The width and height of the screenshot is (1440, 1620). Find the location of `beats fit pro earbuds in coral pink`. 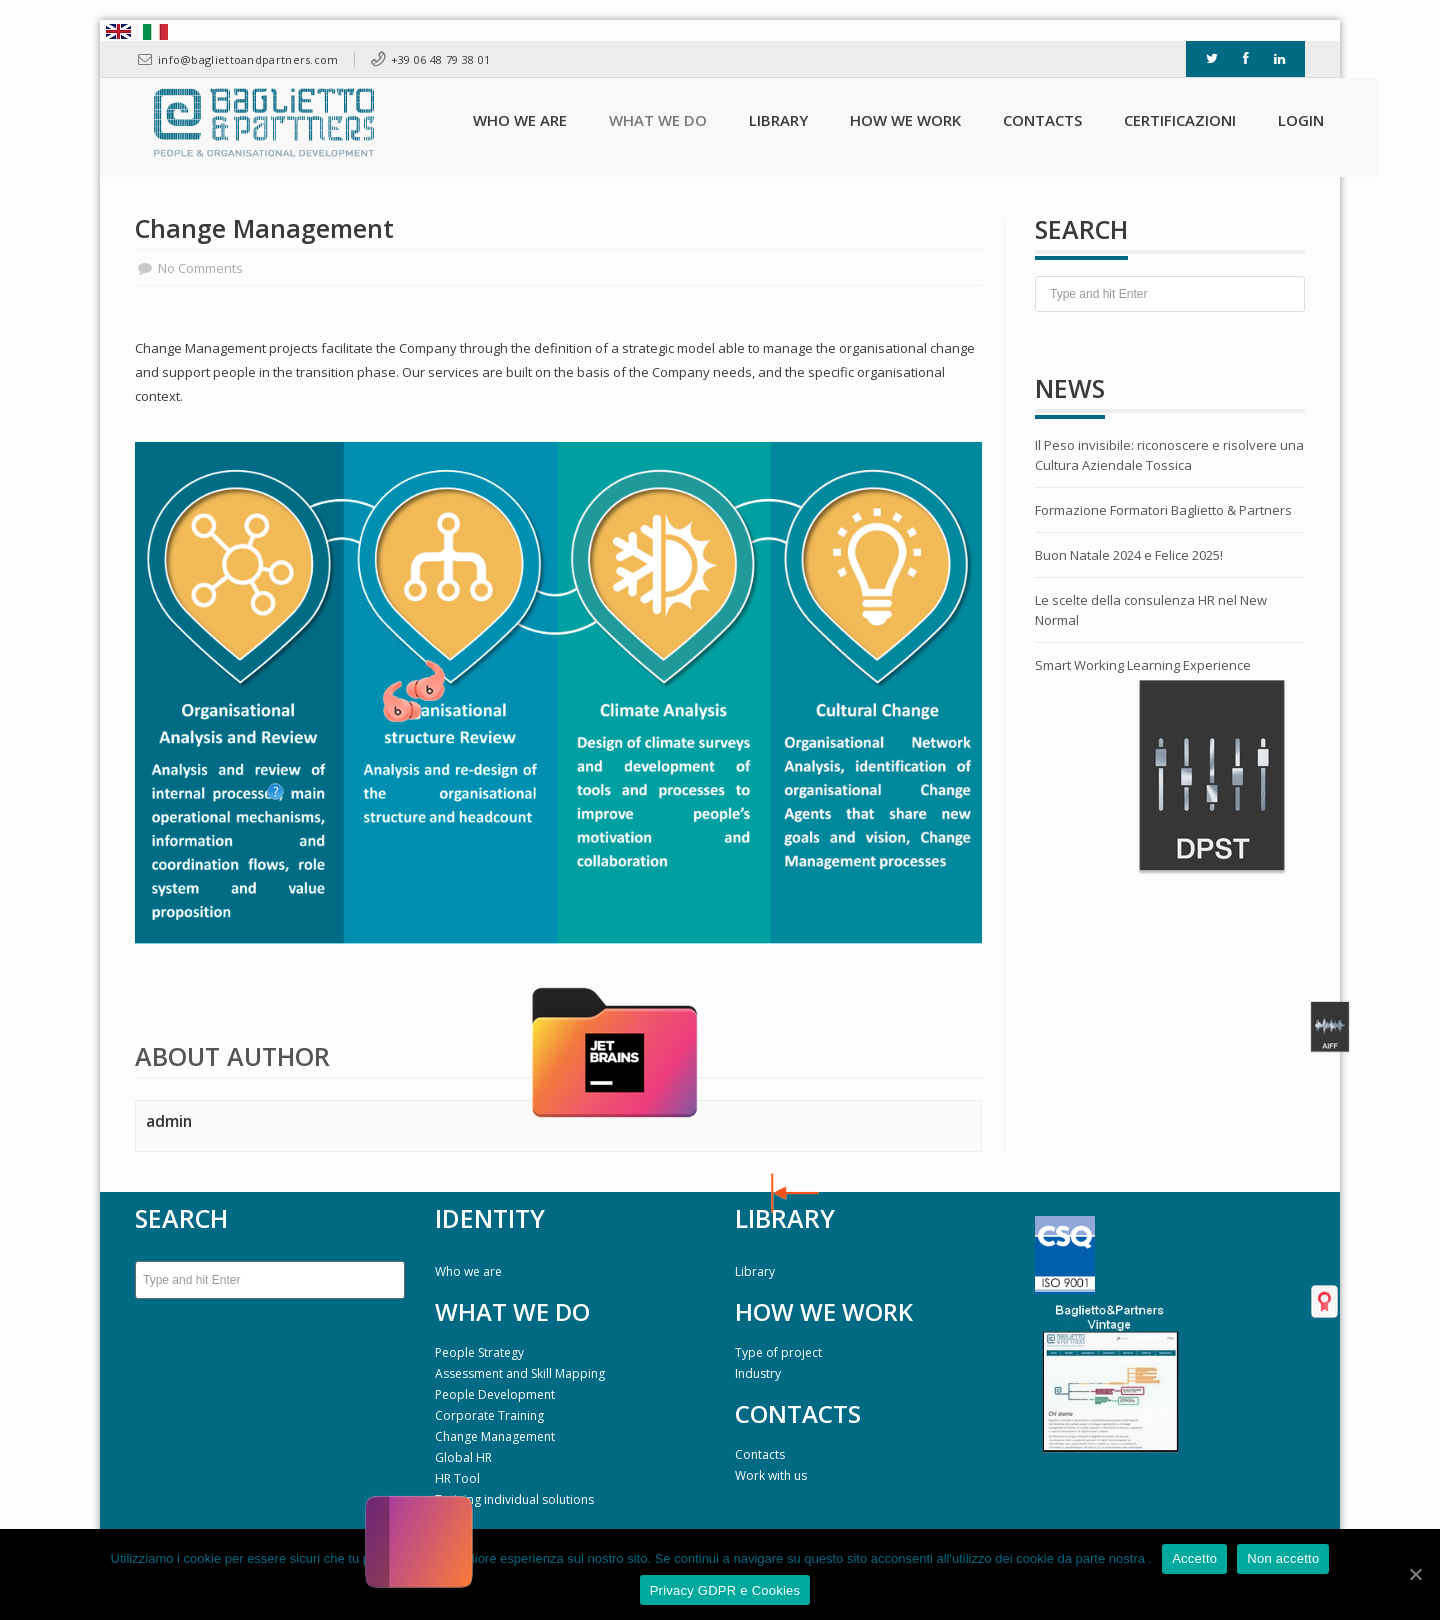

beats fit pro earbuds in coral pink is located at coordinates (413, 691).